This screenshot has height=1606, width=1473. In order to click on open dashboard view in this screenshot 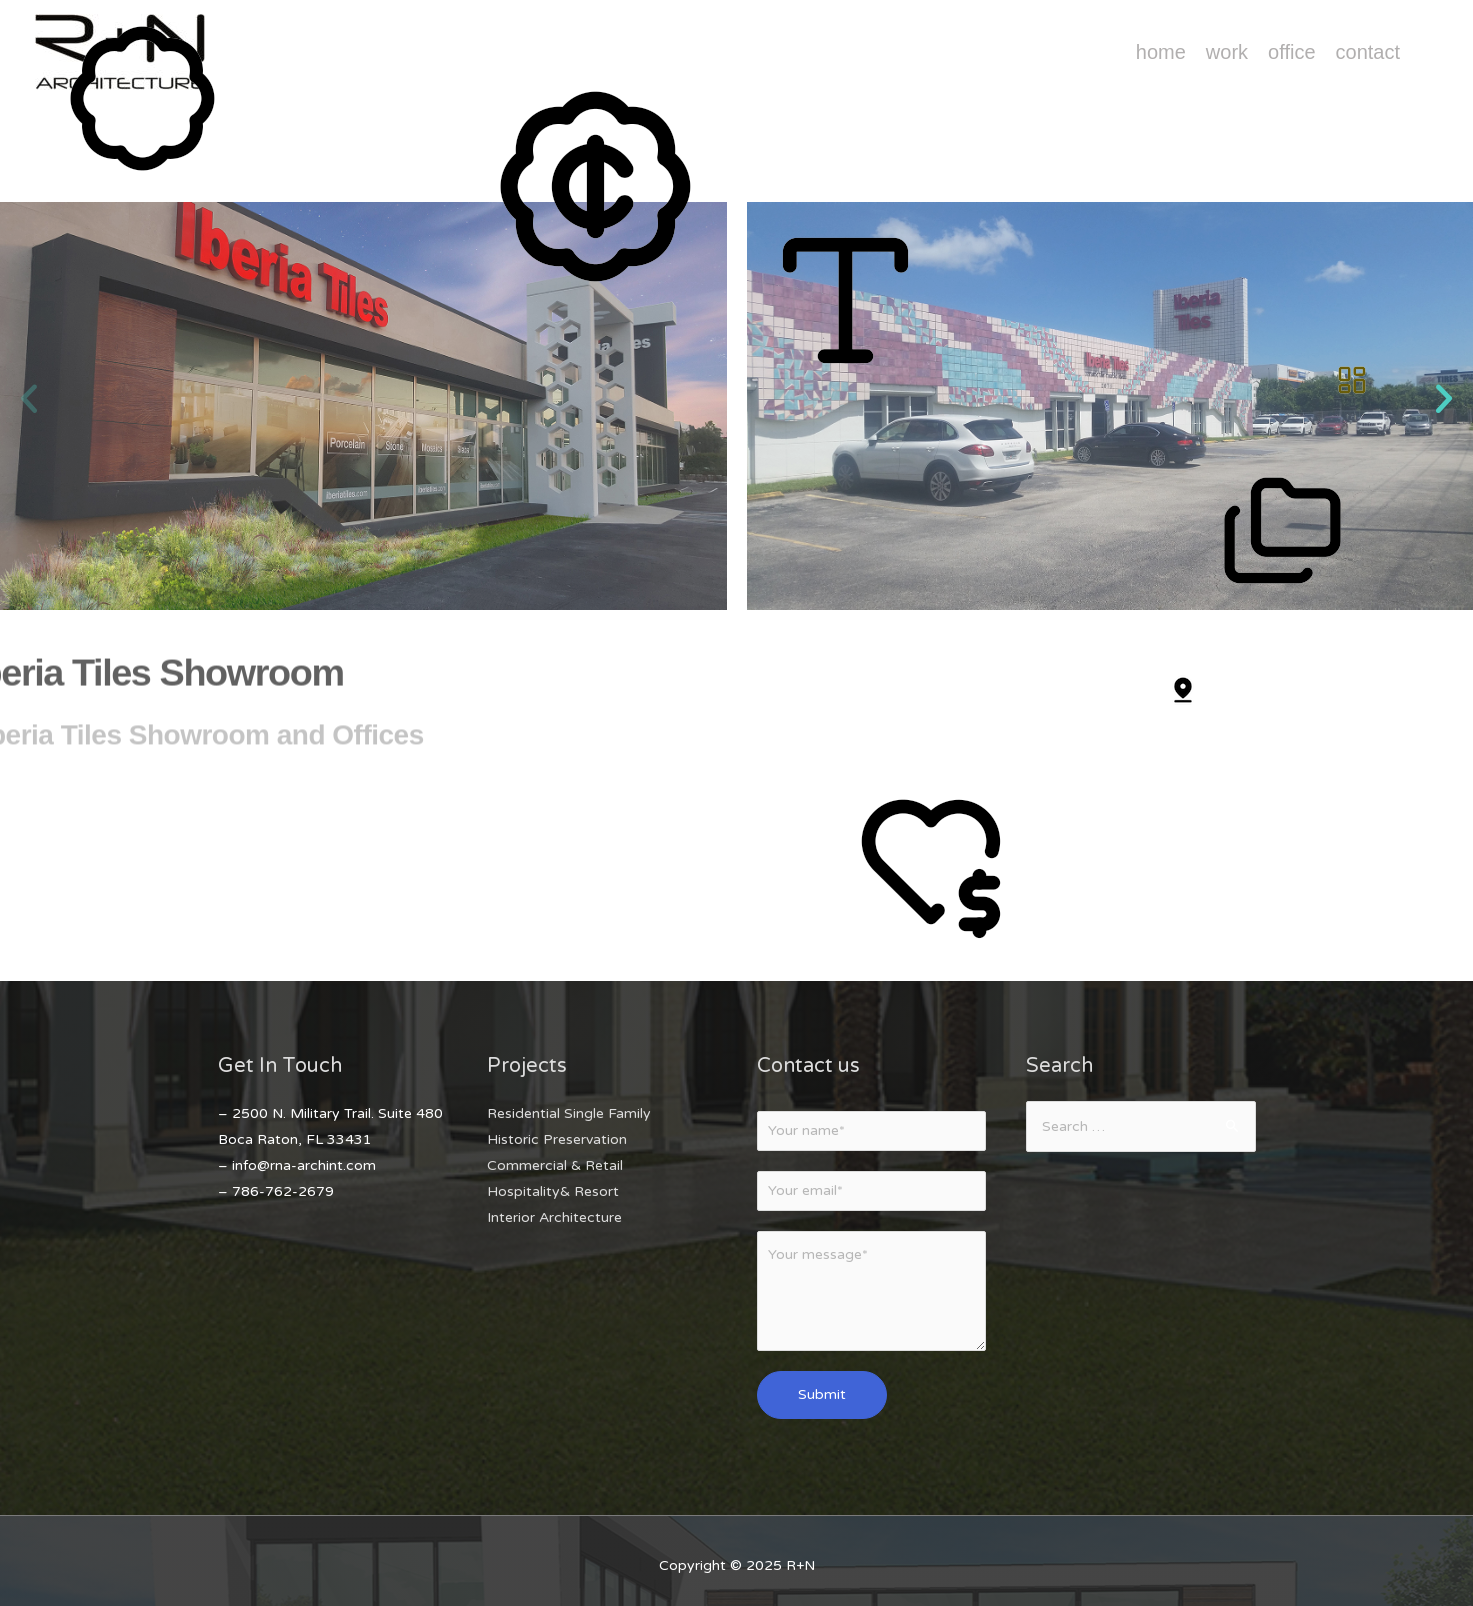, I will do `click(1352, 380)`.